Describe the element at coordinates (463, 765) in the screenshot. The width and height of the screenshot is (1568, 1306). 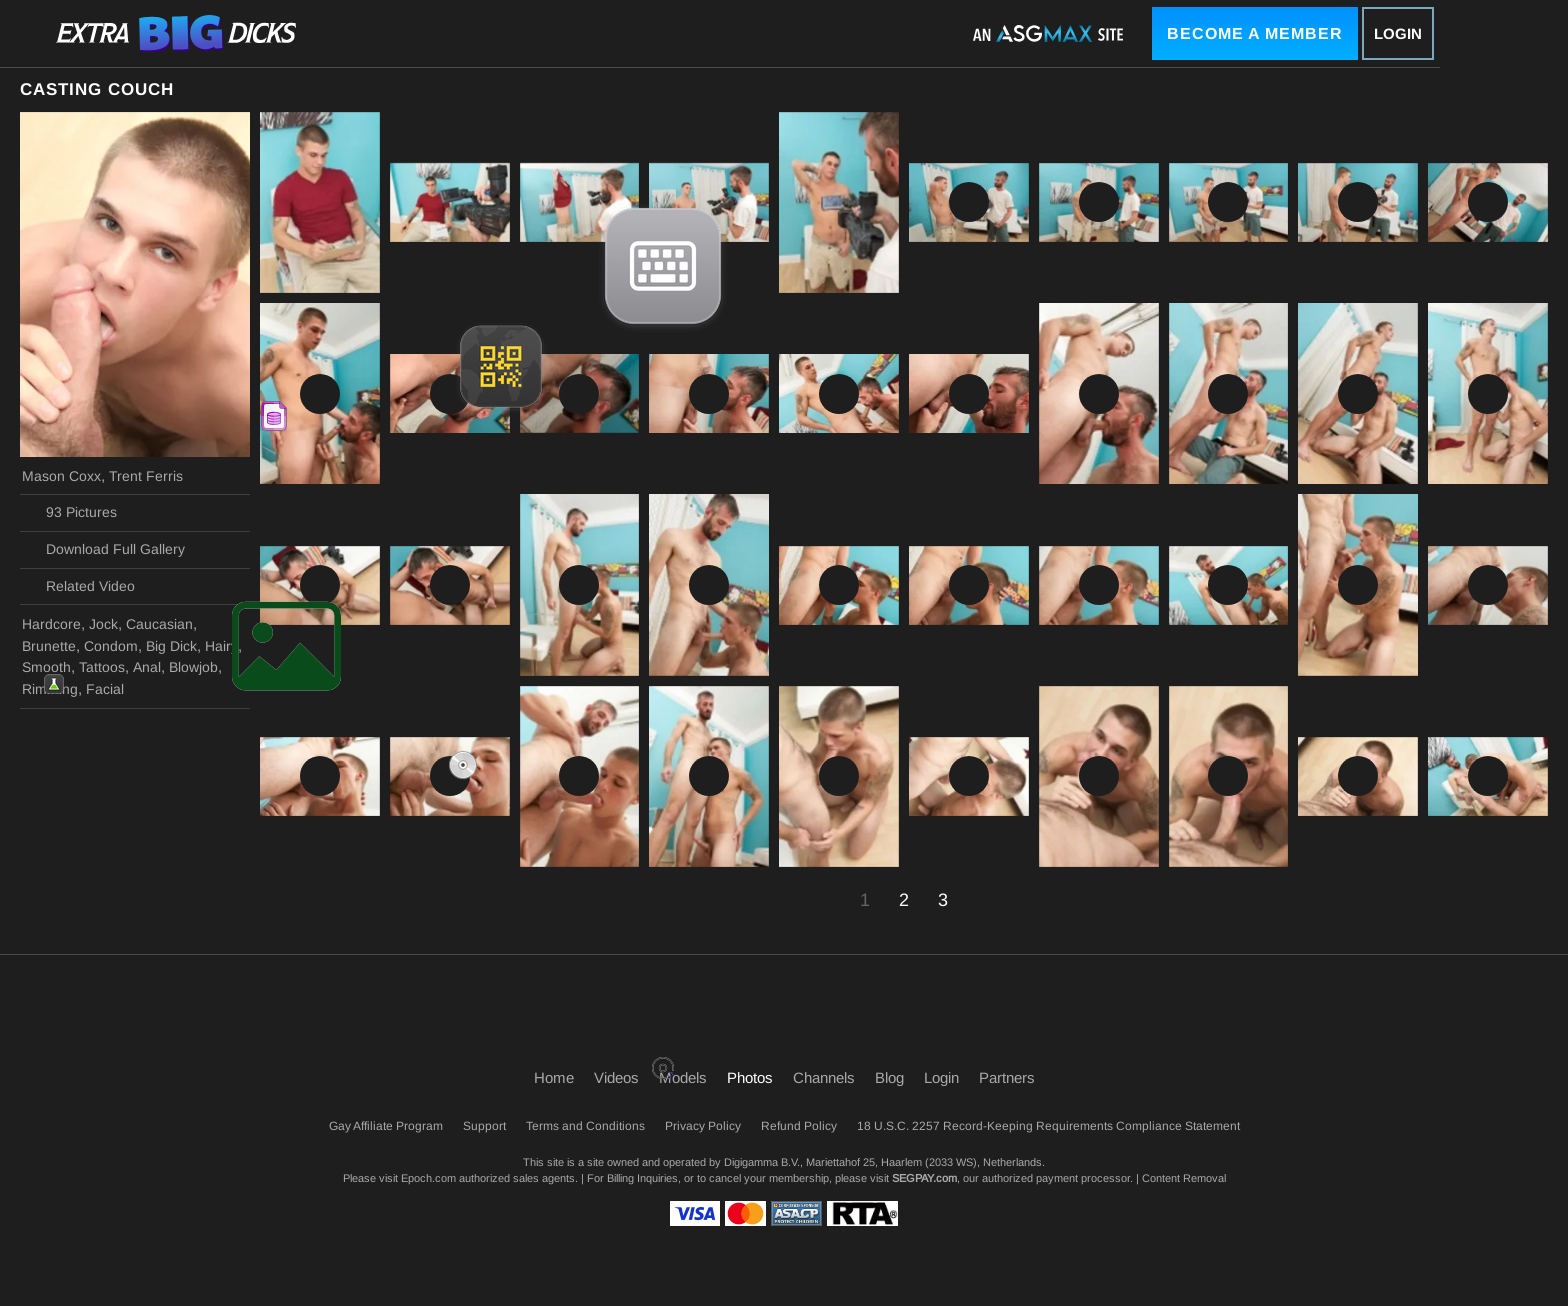
I see `indicates a CD/DVD drive or optical media device` at that location.